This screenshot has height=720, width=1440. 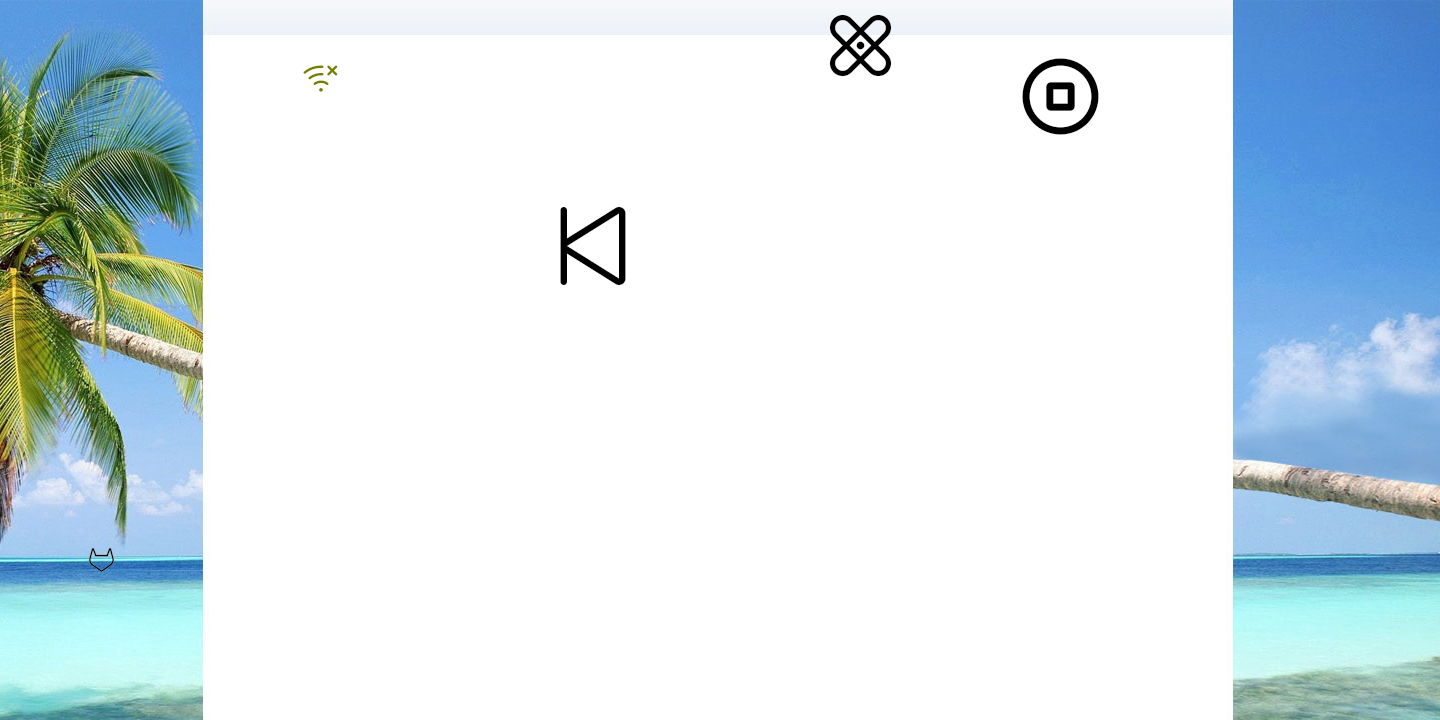 I want to click on indicates no wifi connection available, so click(x=321, y=78).